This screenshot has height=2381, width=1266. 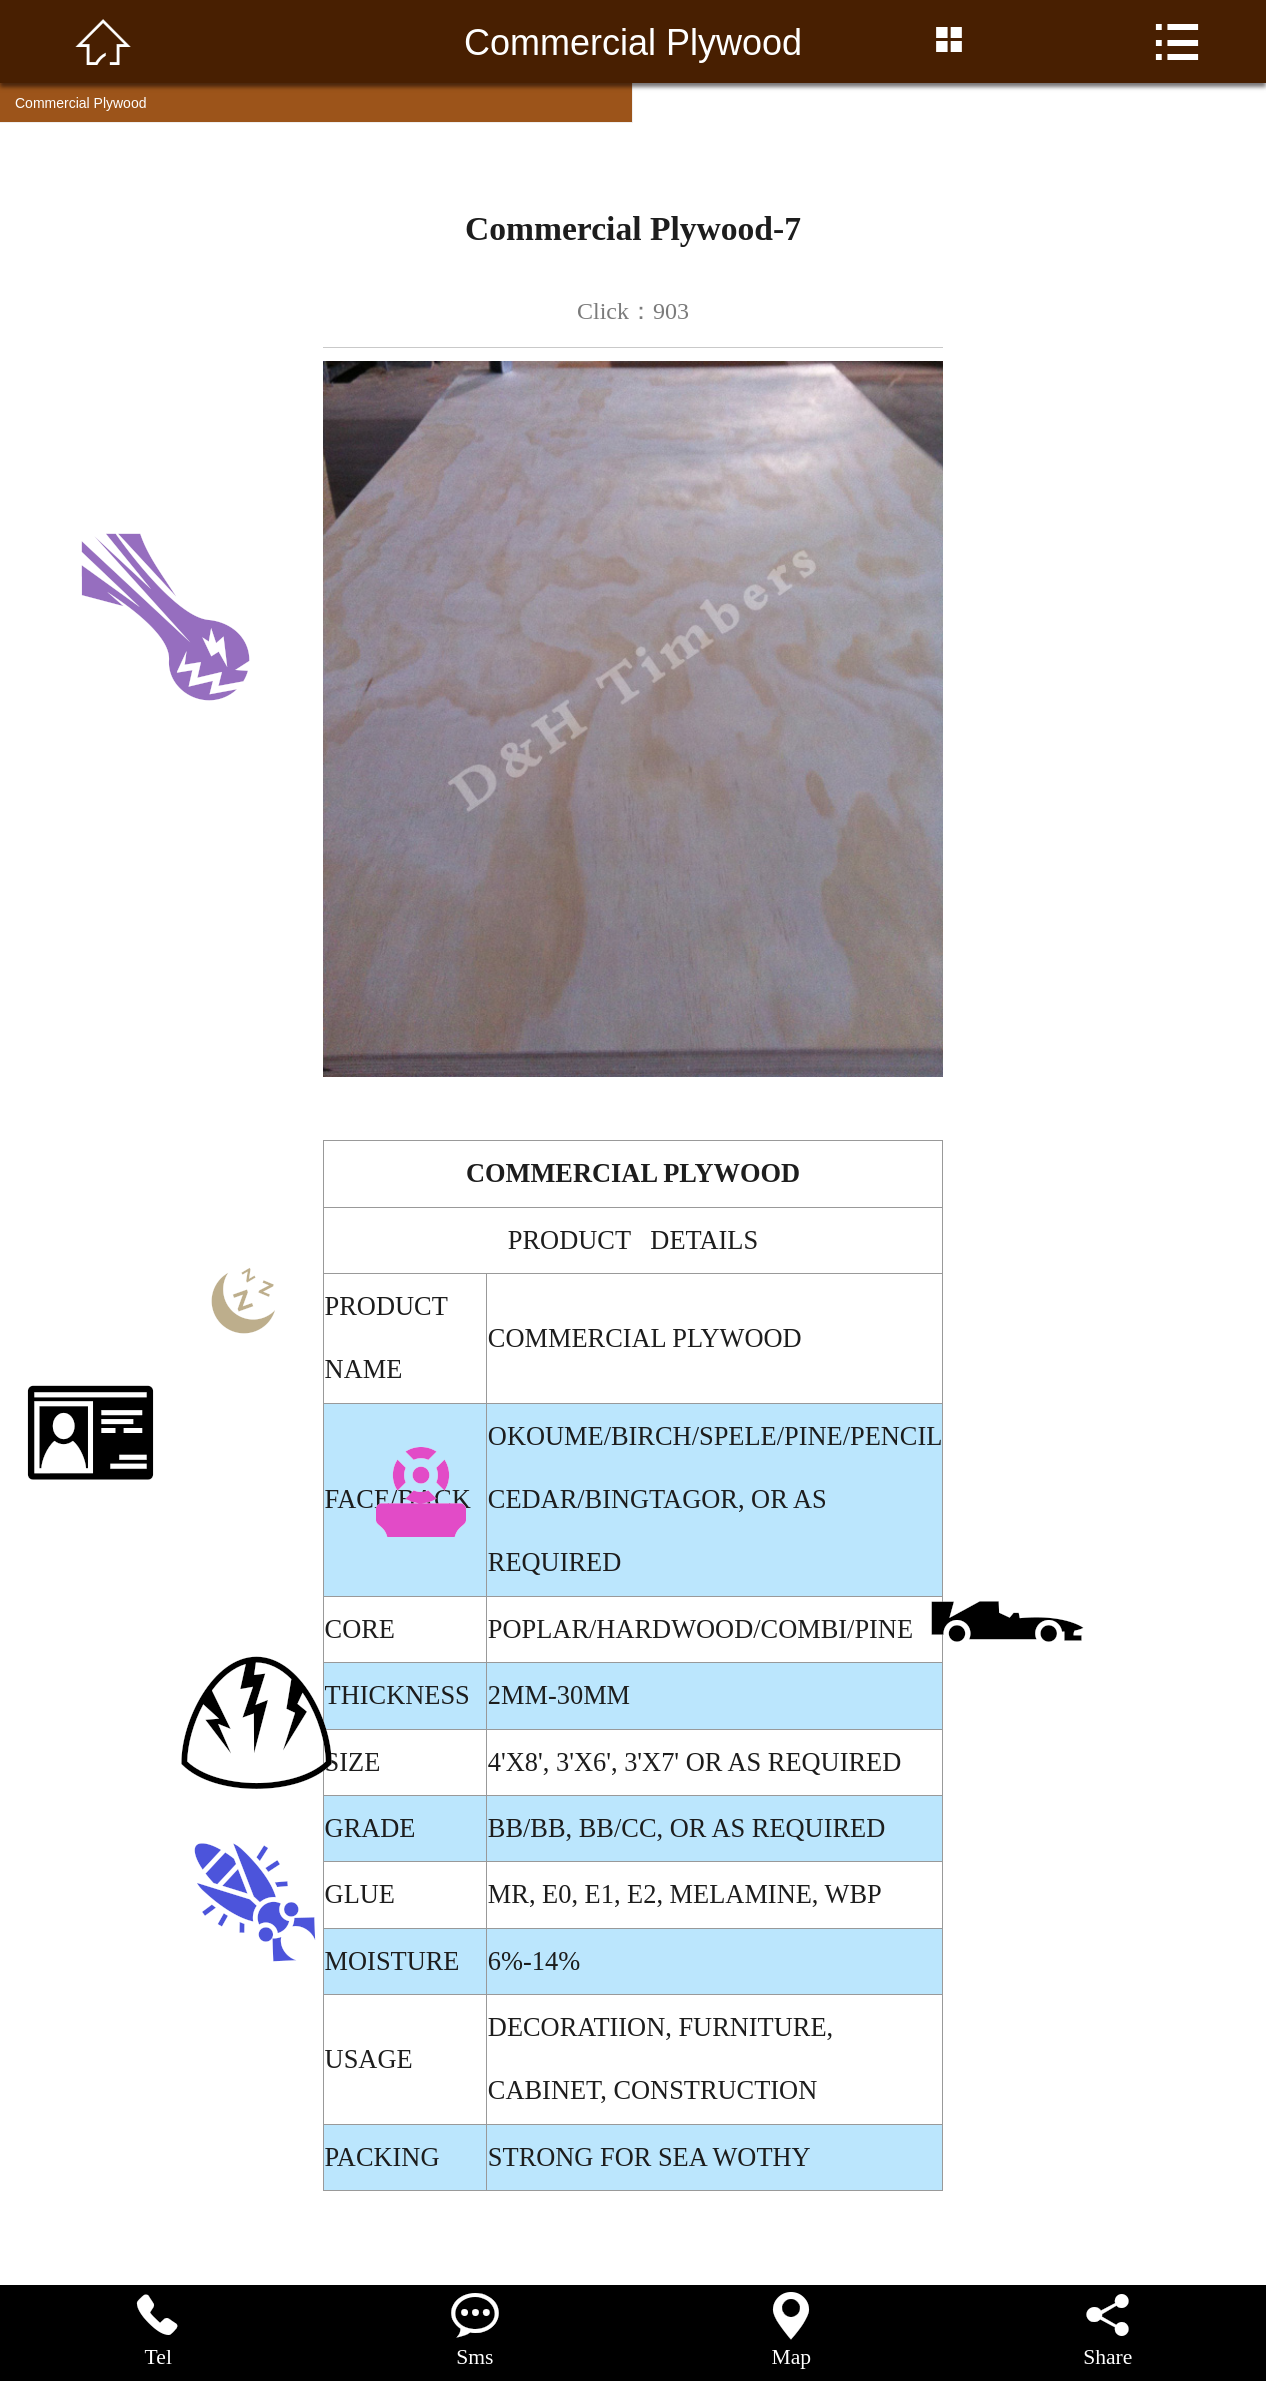 I want to click on access formula 1 racing game or content, so click(x=1007, y=1621).